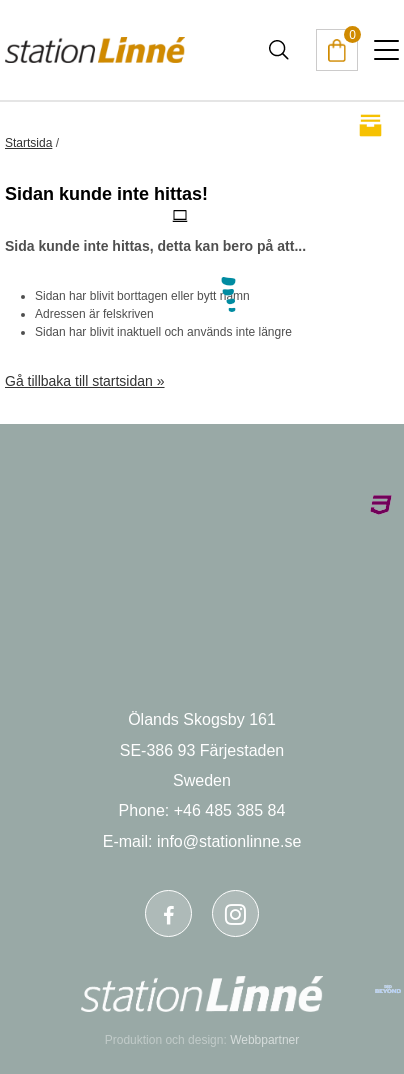  I want to click on CSS3 stylesheet language logo, so click(381, 505).